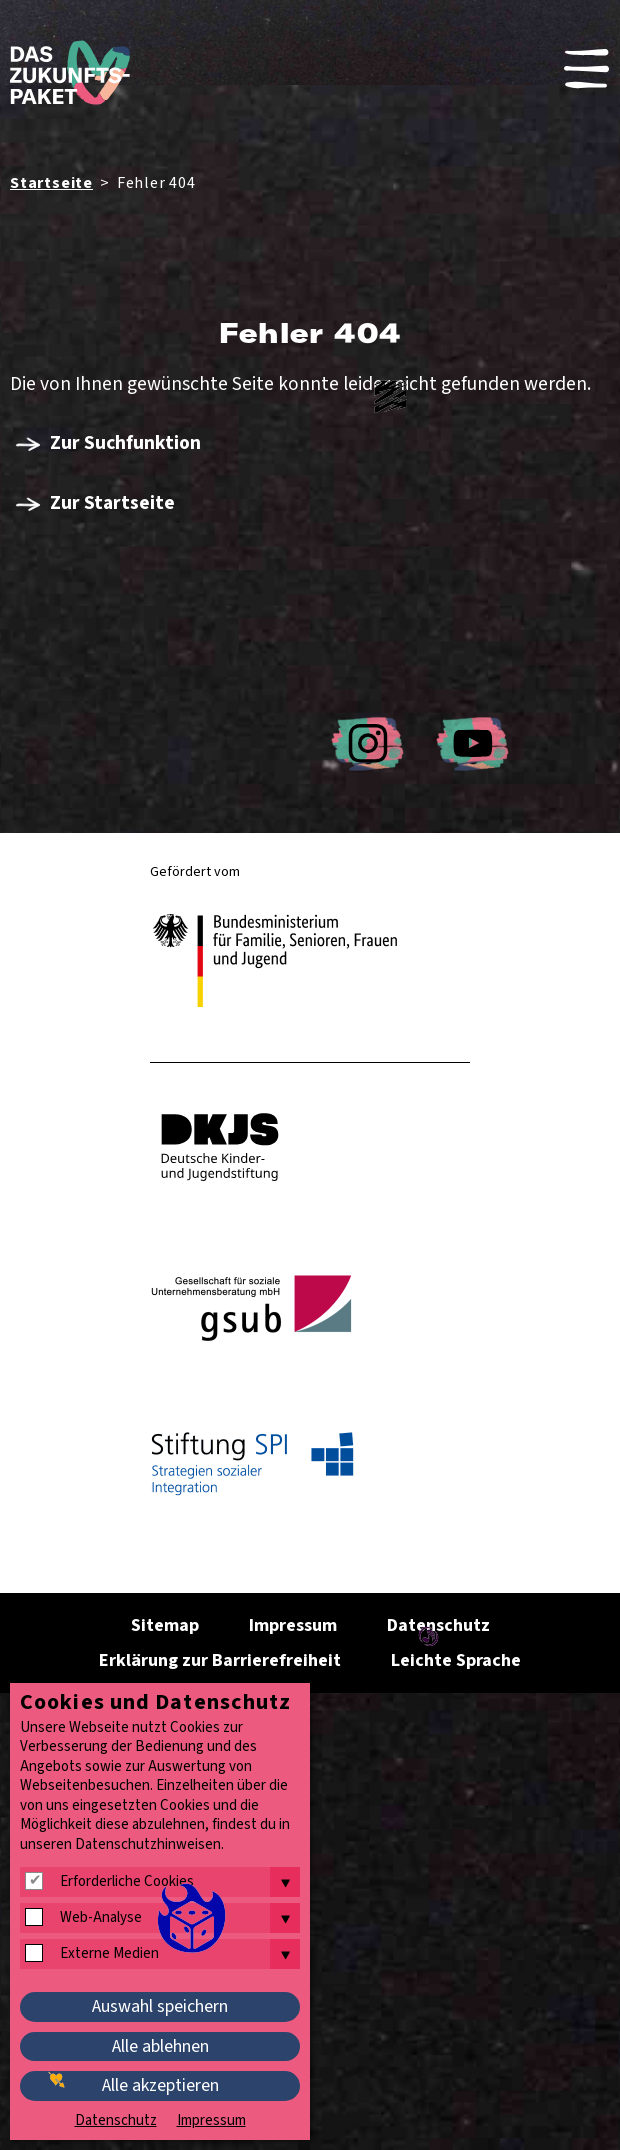  I want to click on cast a music-based spell or ability, so click(428, 1636).